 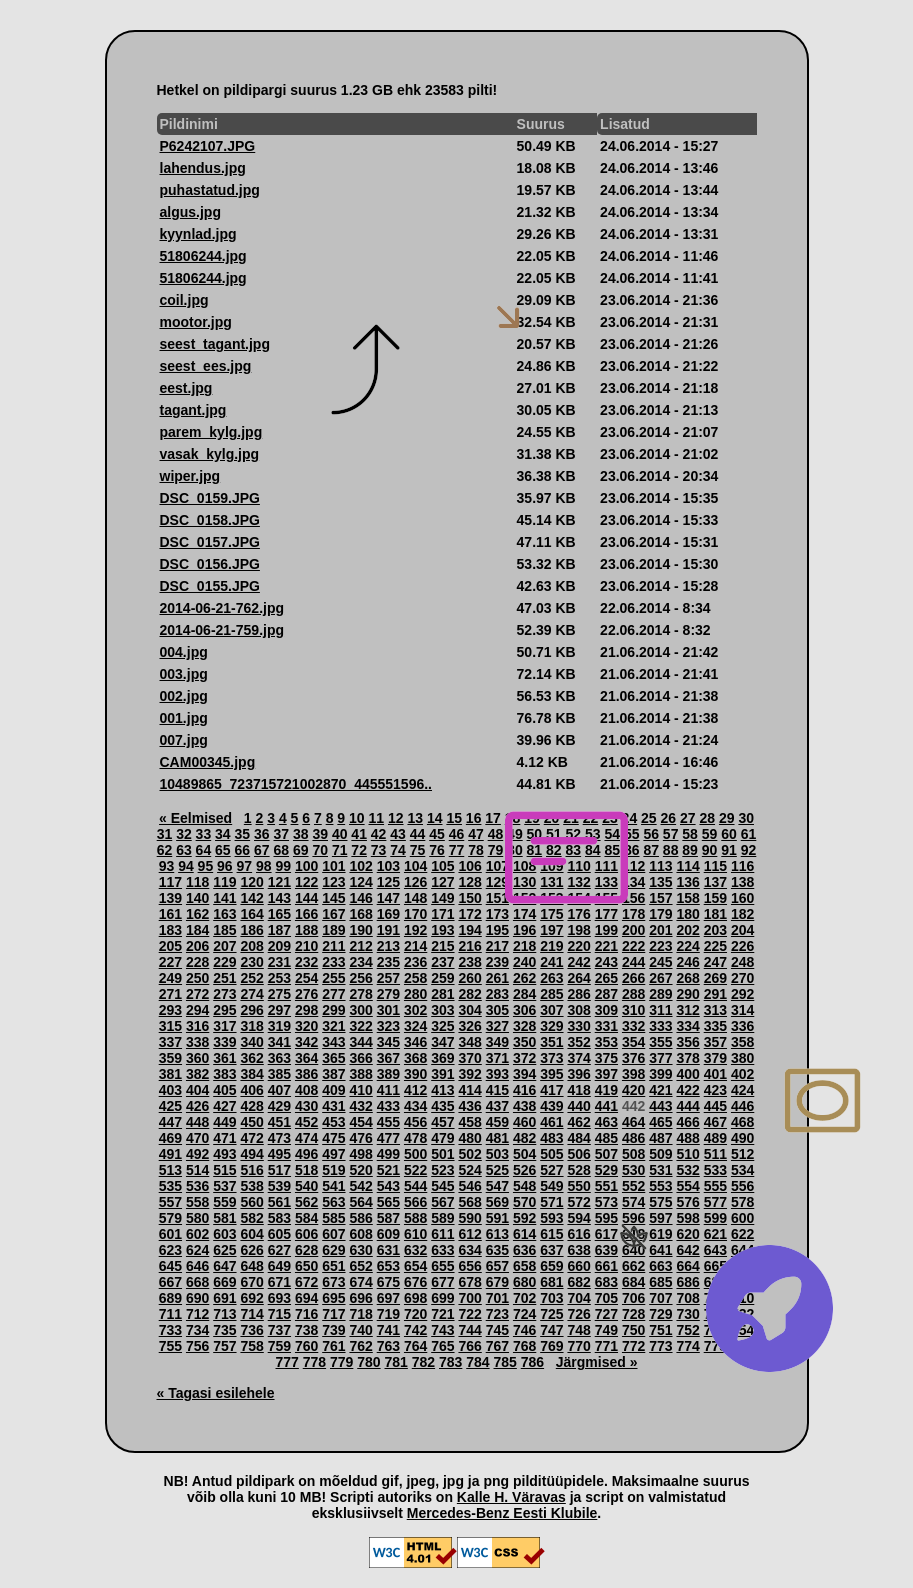 What do you see at coordinates (566, 857) in the screenshot?
I see `view or create a note` at bounding box center [566, 857].